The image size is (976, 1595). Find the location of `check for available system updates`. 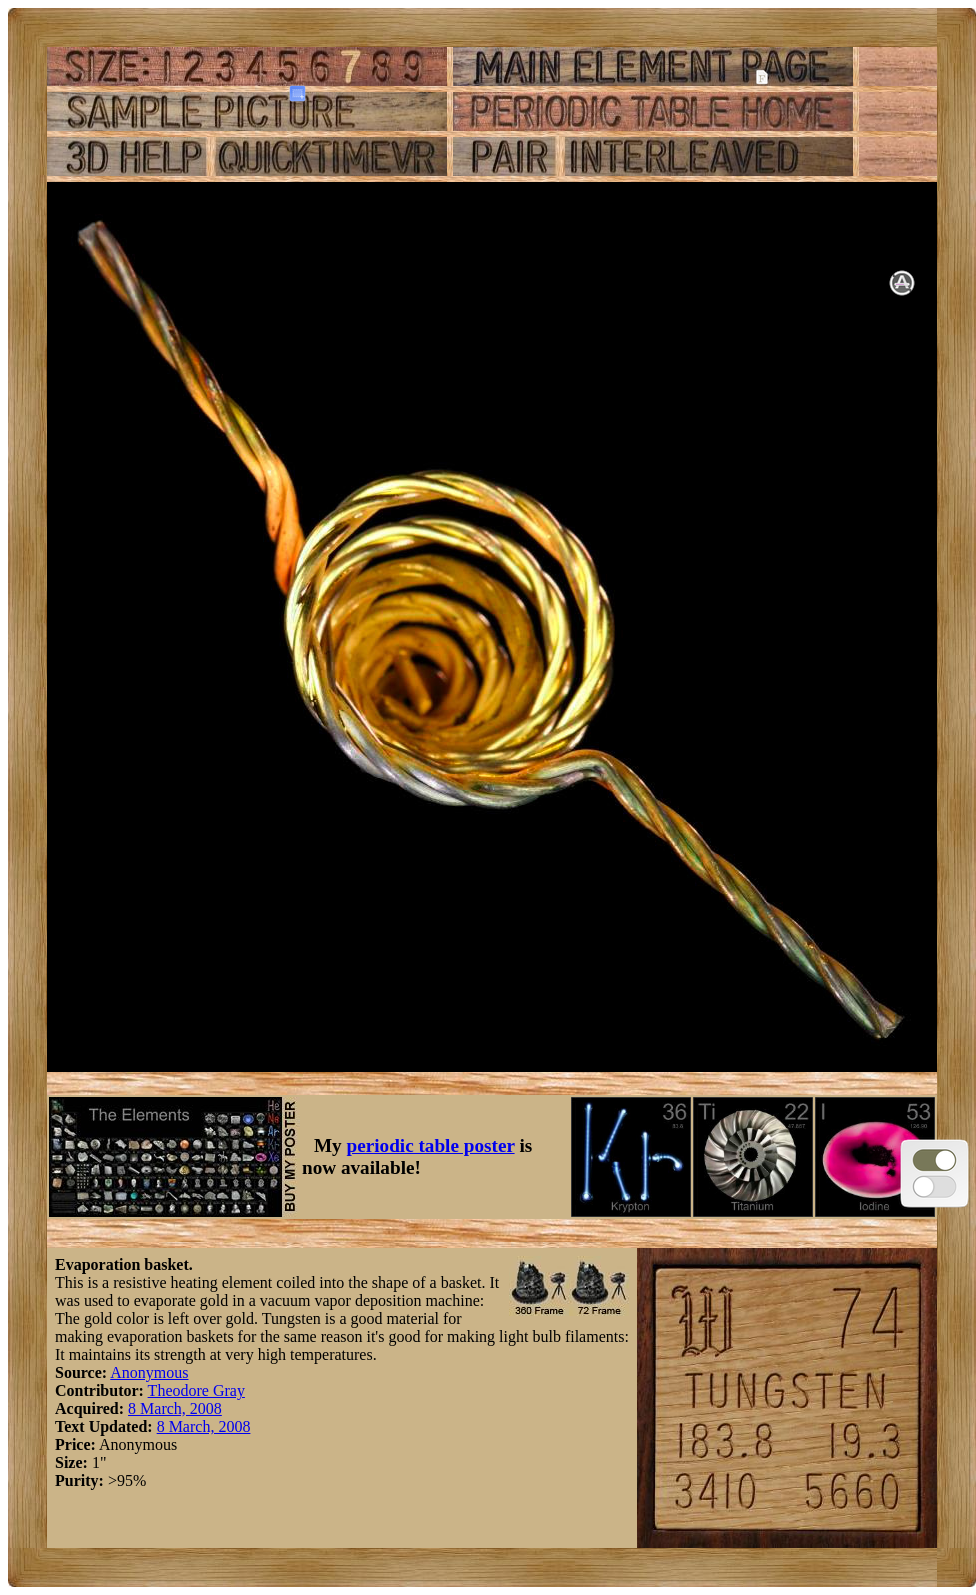

check for available system updates is located at coordinates (902, 283).